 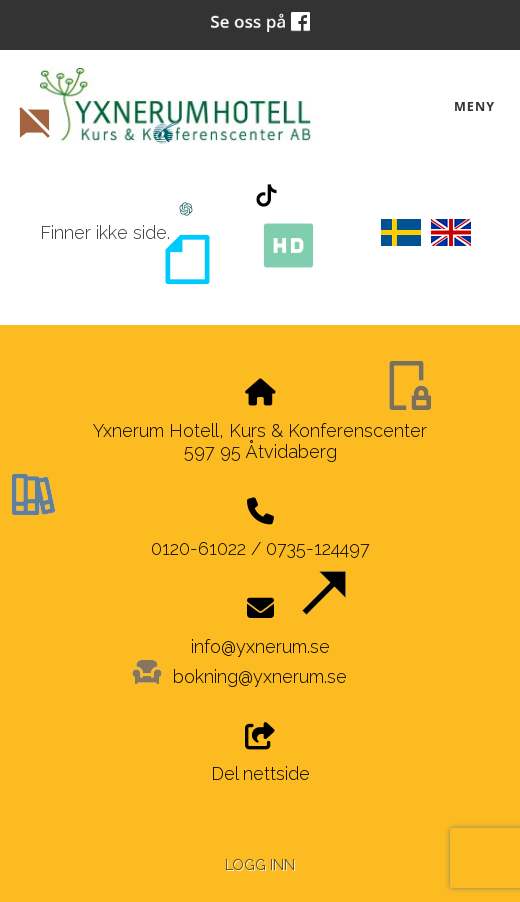 I want to click on view or open a document, so click(x=187, y=259).